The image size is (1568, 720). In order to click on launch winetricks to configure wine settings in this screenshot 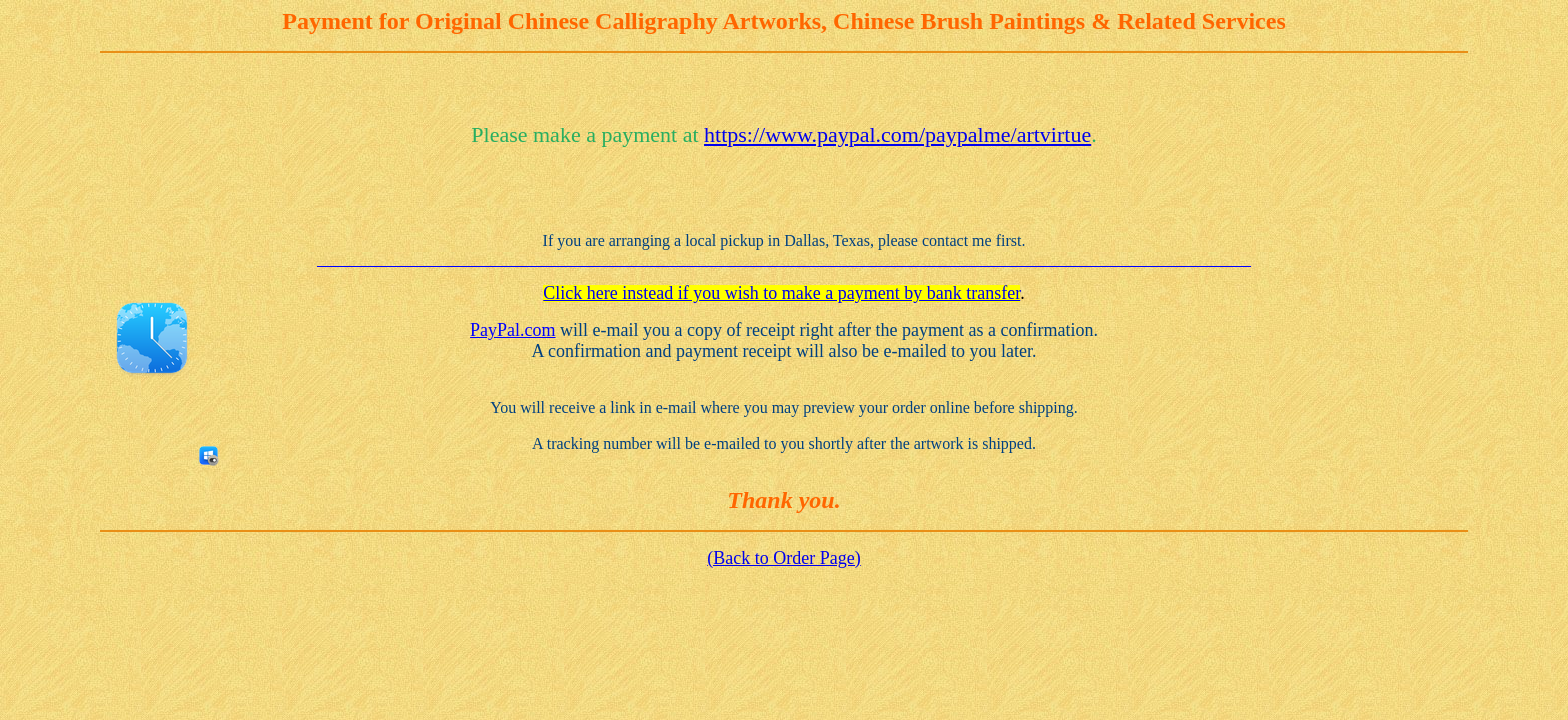, I will do `click(208, 455)`.